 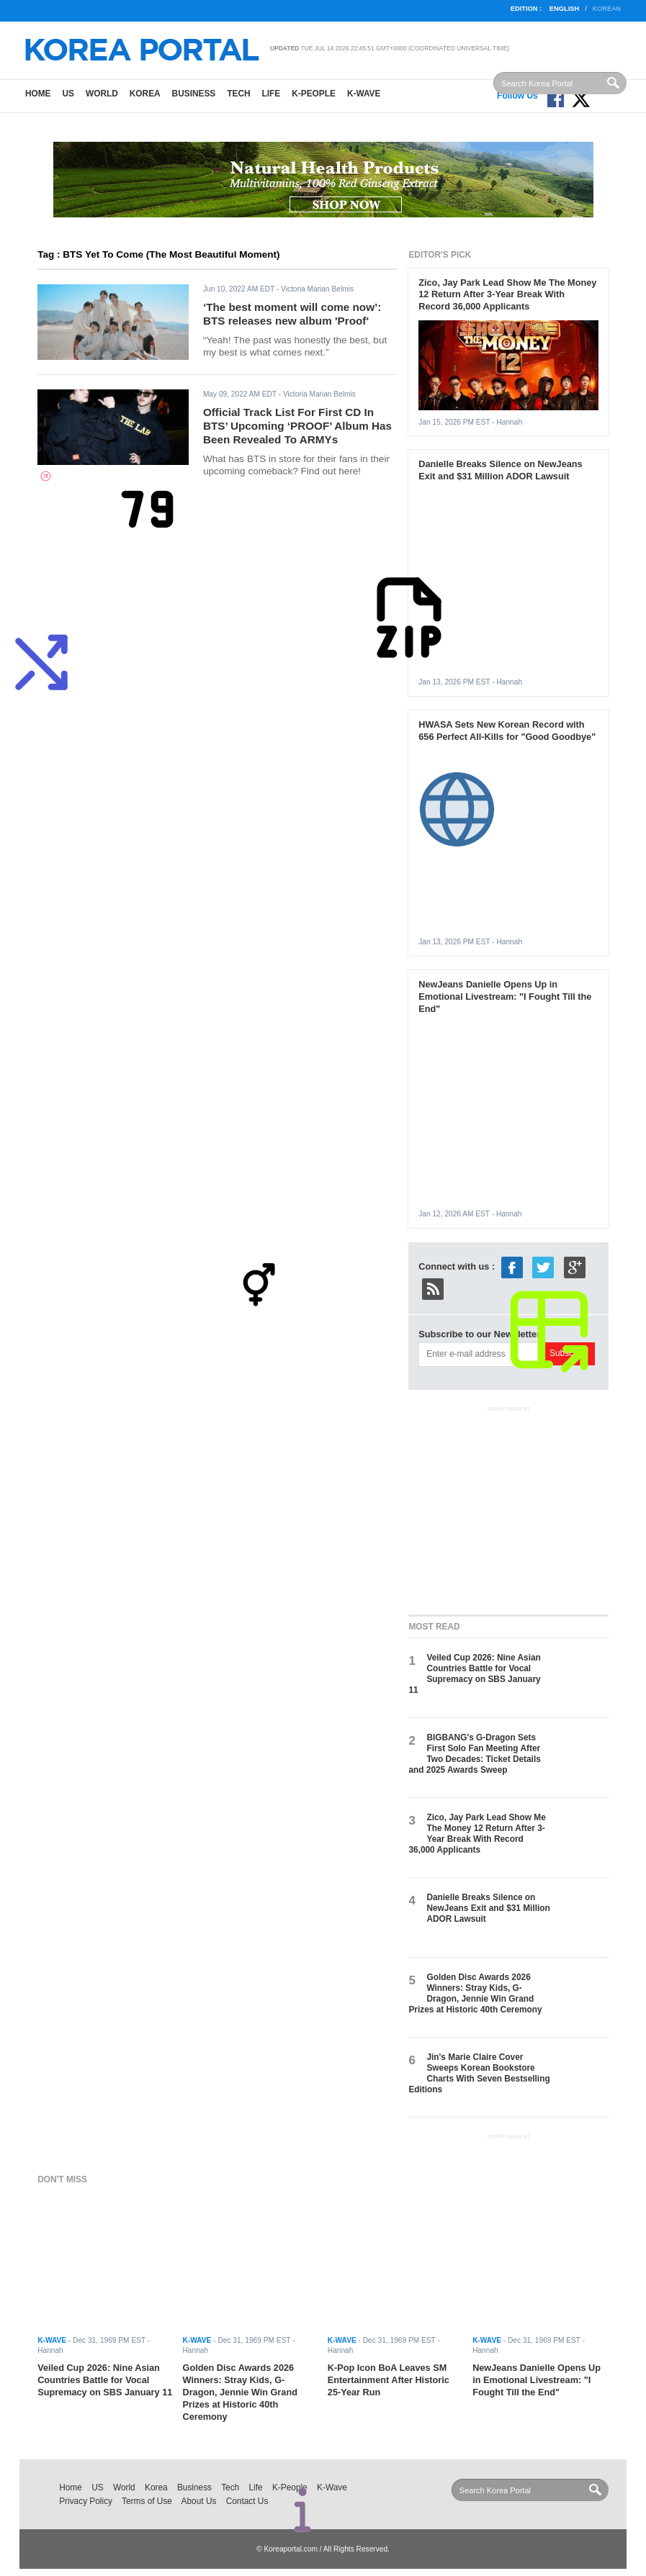 I want to click on indicates item number 79 in a list or sequence, so click(x=147, y=509).